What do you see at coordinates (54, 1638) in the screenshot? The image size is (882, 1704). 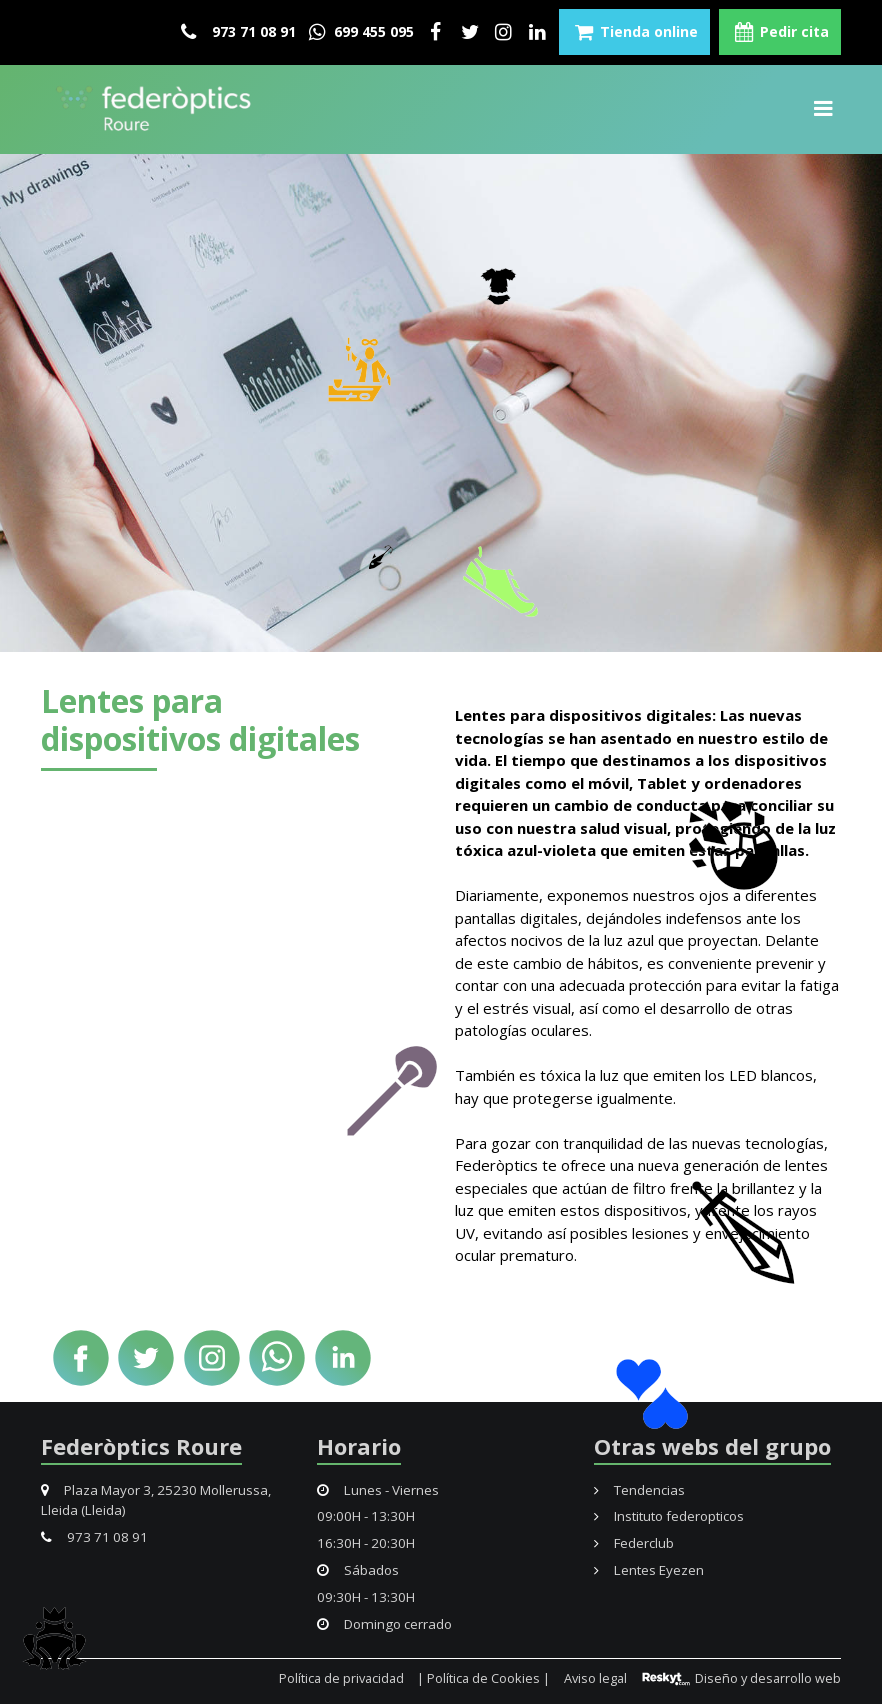 I see `select the frog prince character` at bounding box center [54, 1638].